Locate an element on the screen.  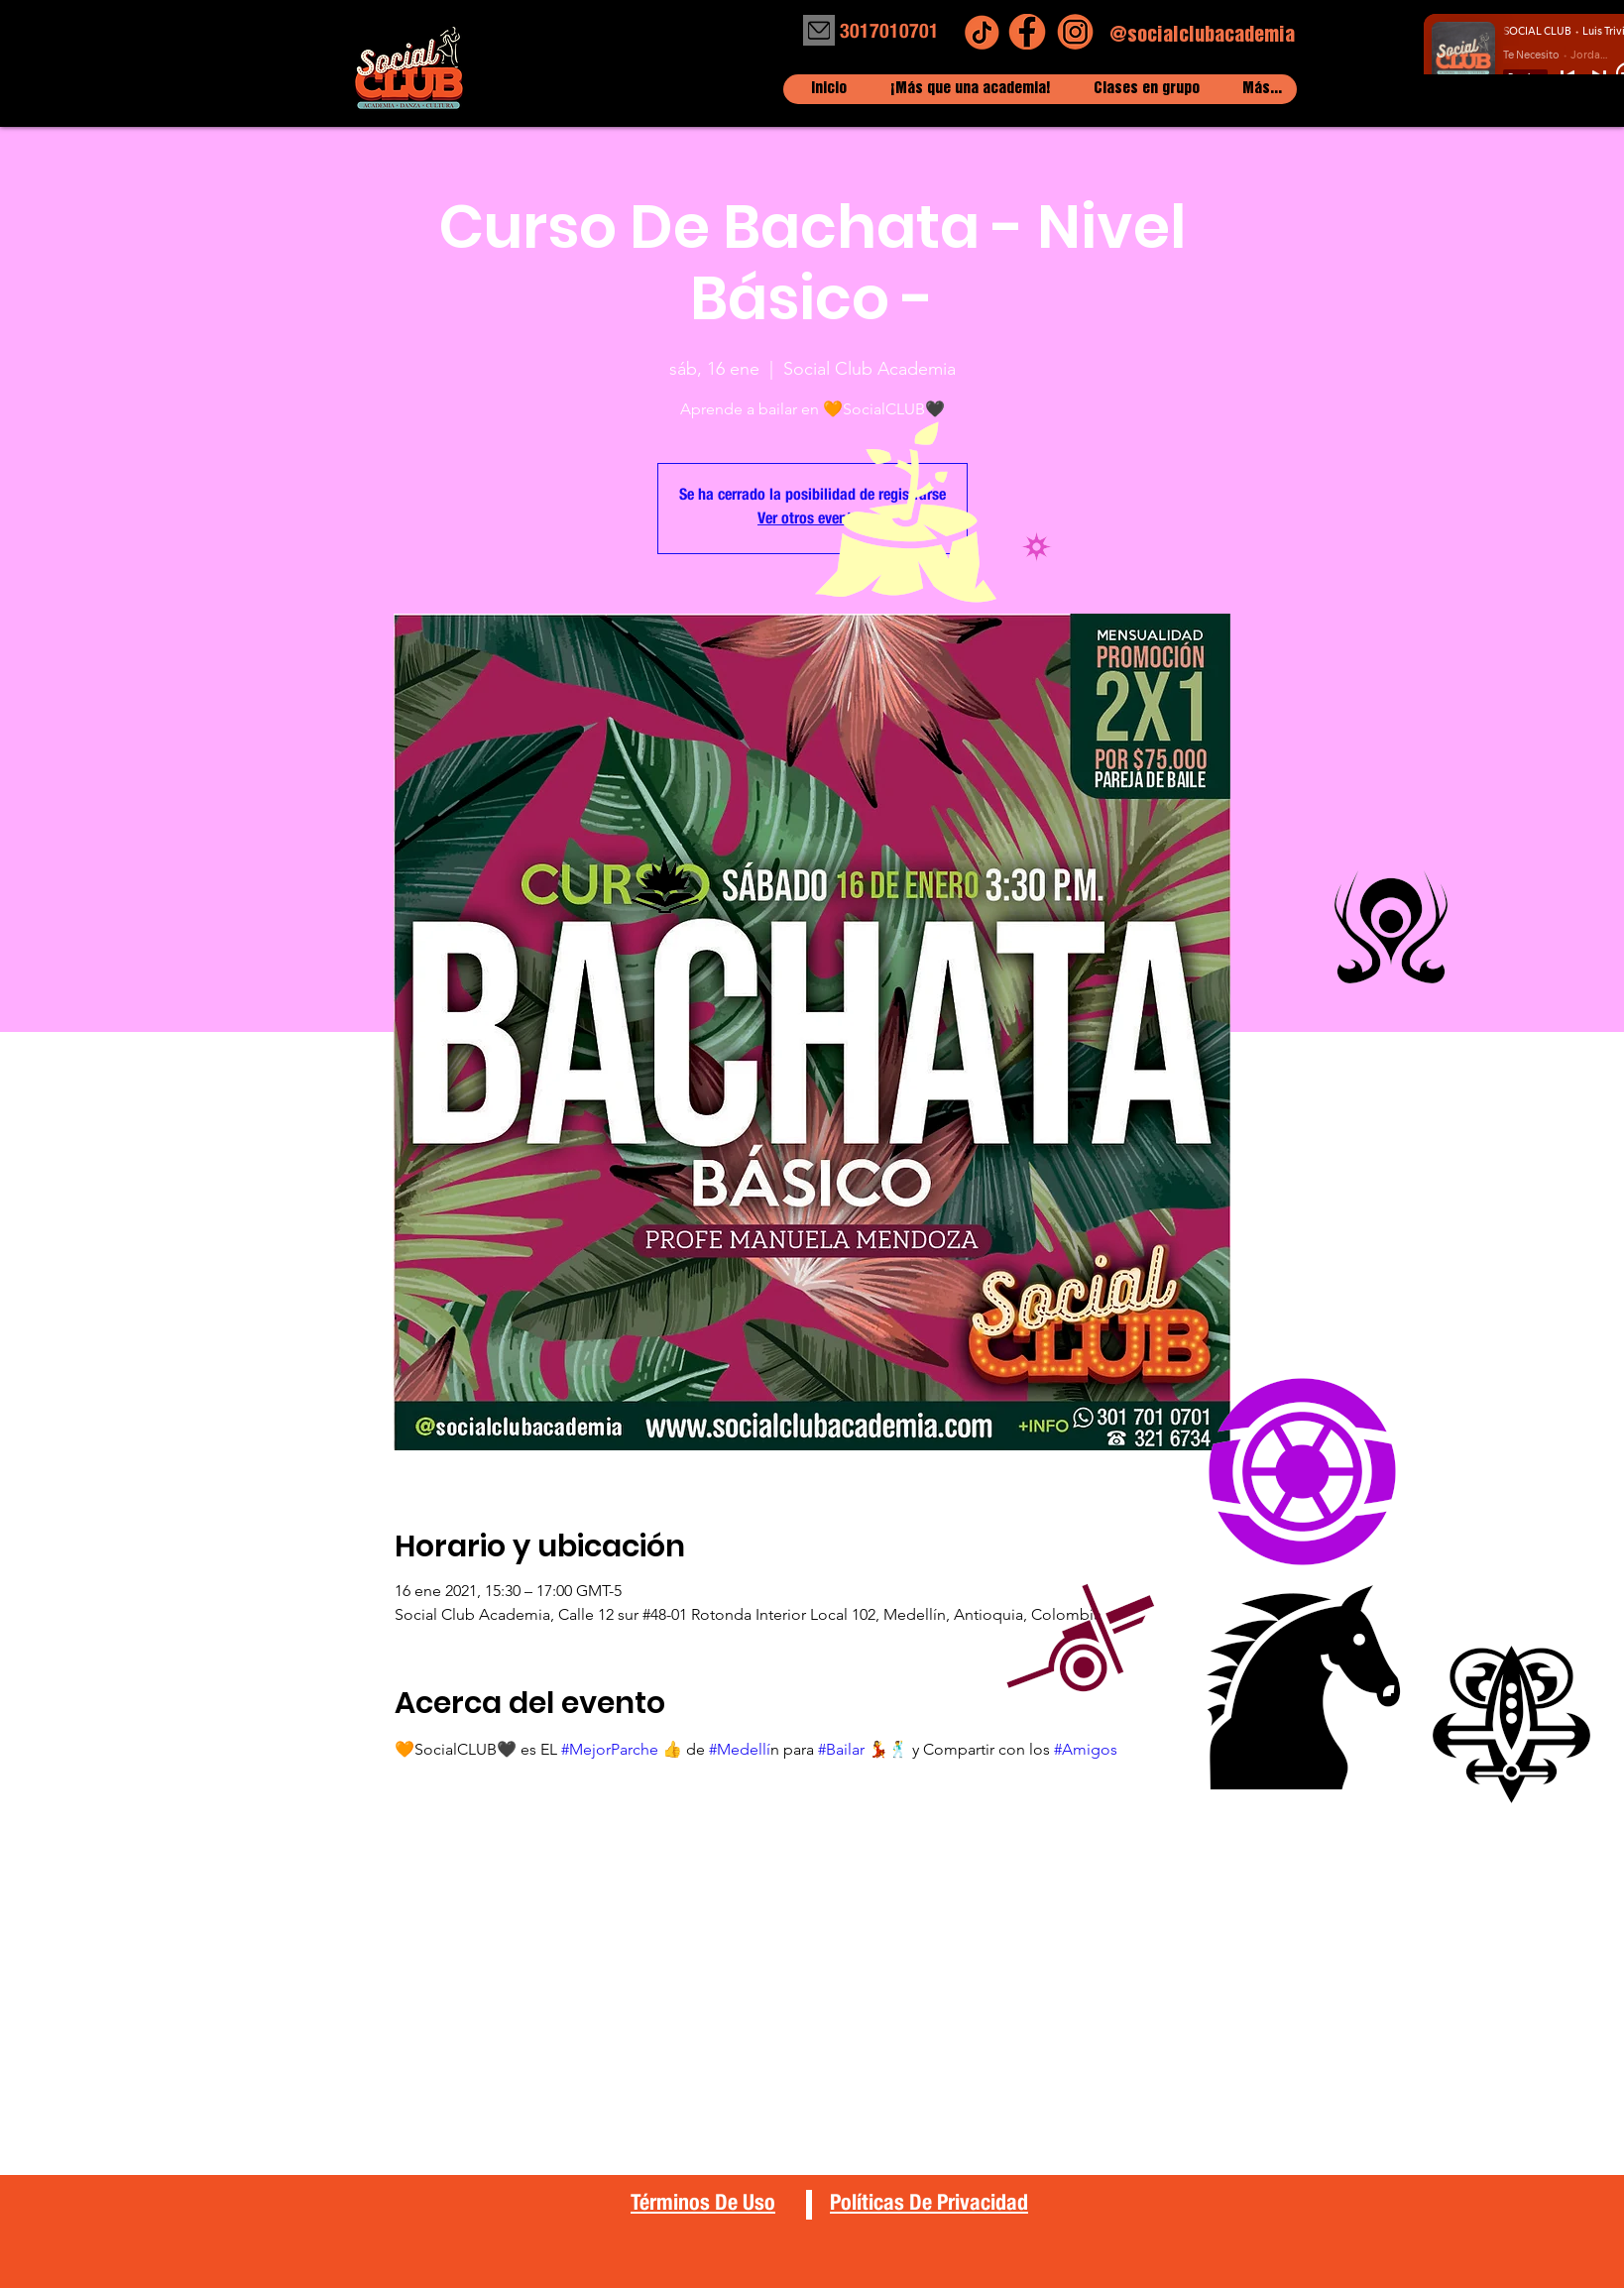
select the knight piece in a chess game is located at coordinates (1311, 1689).